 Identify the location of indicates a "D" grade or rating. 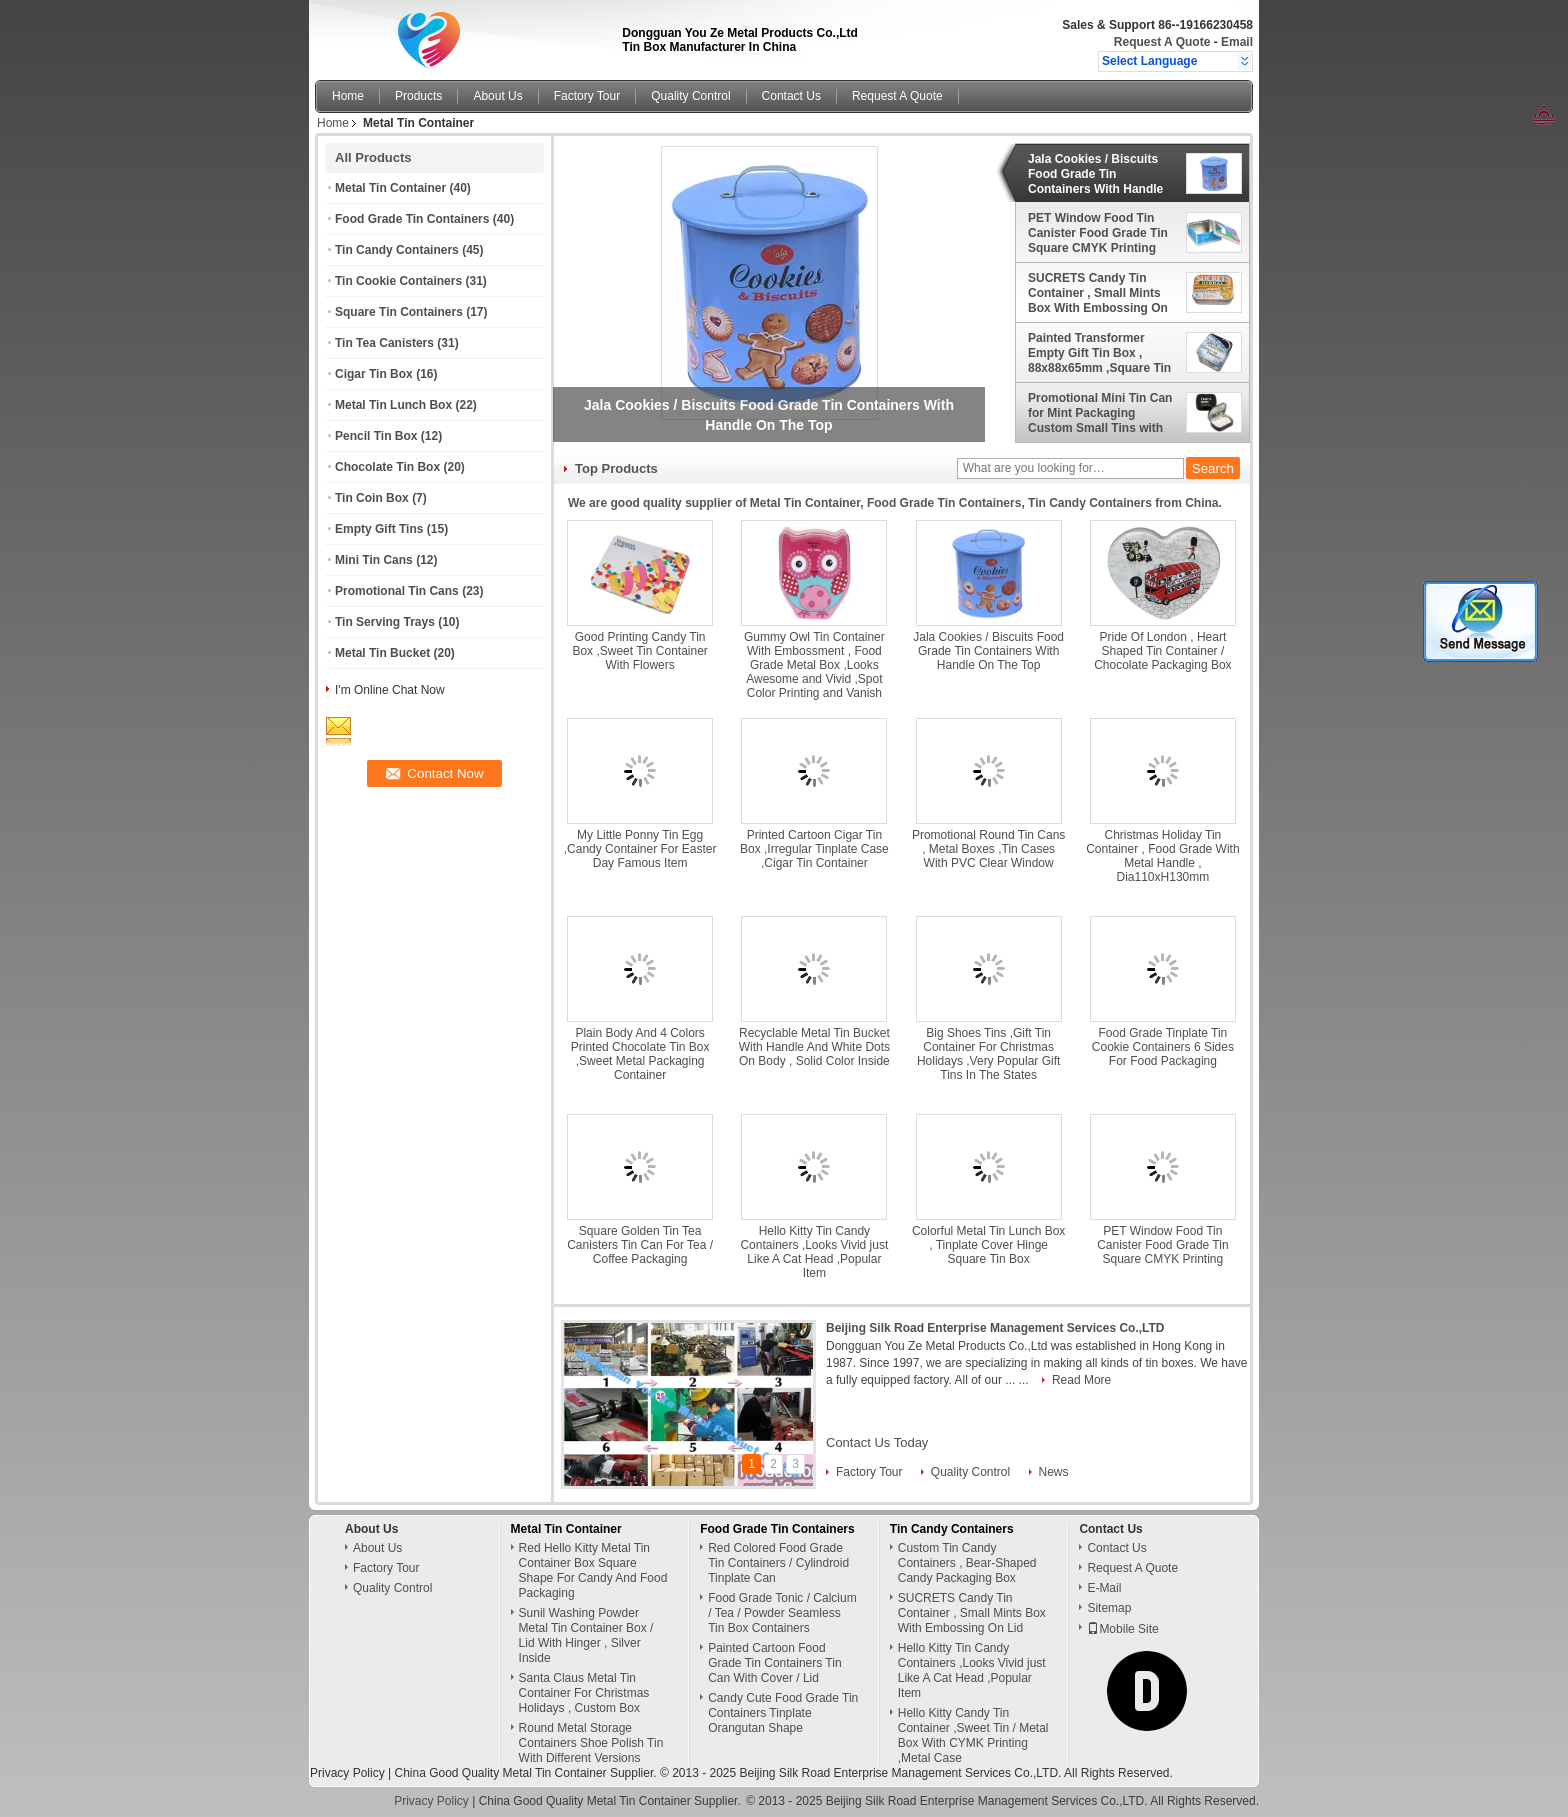
(1147, 1691).